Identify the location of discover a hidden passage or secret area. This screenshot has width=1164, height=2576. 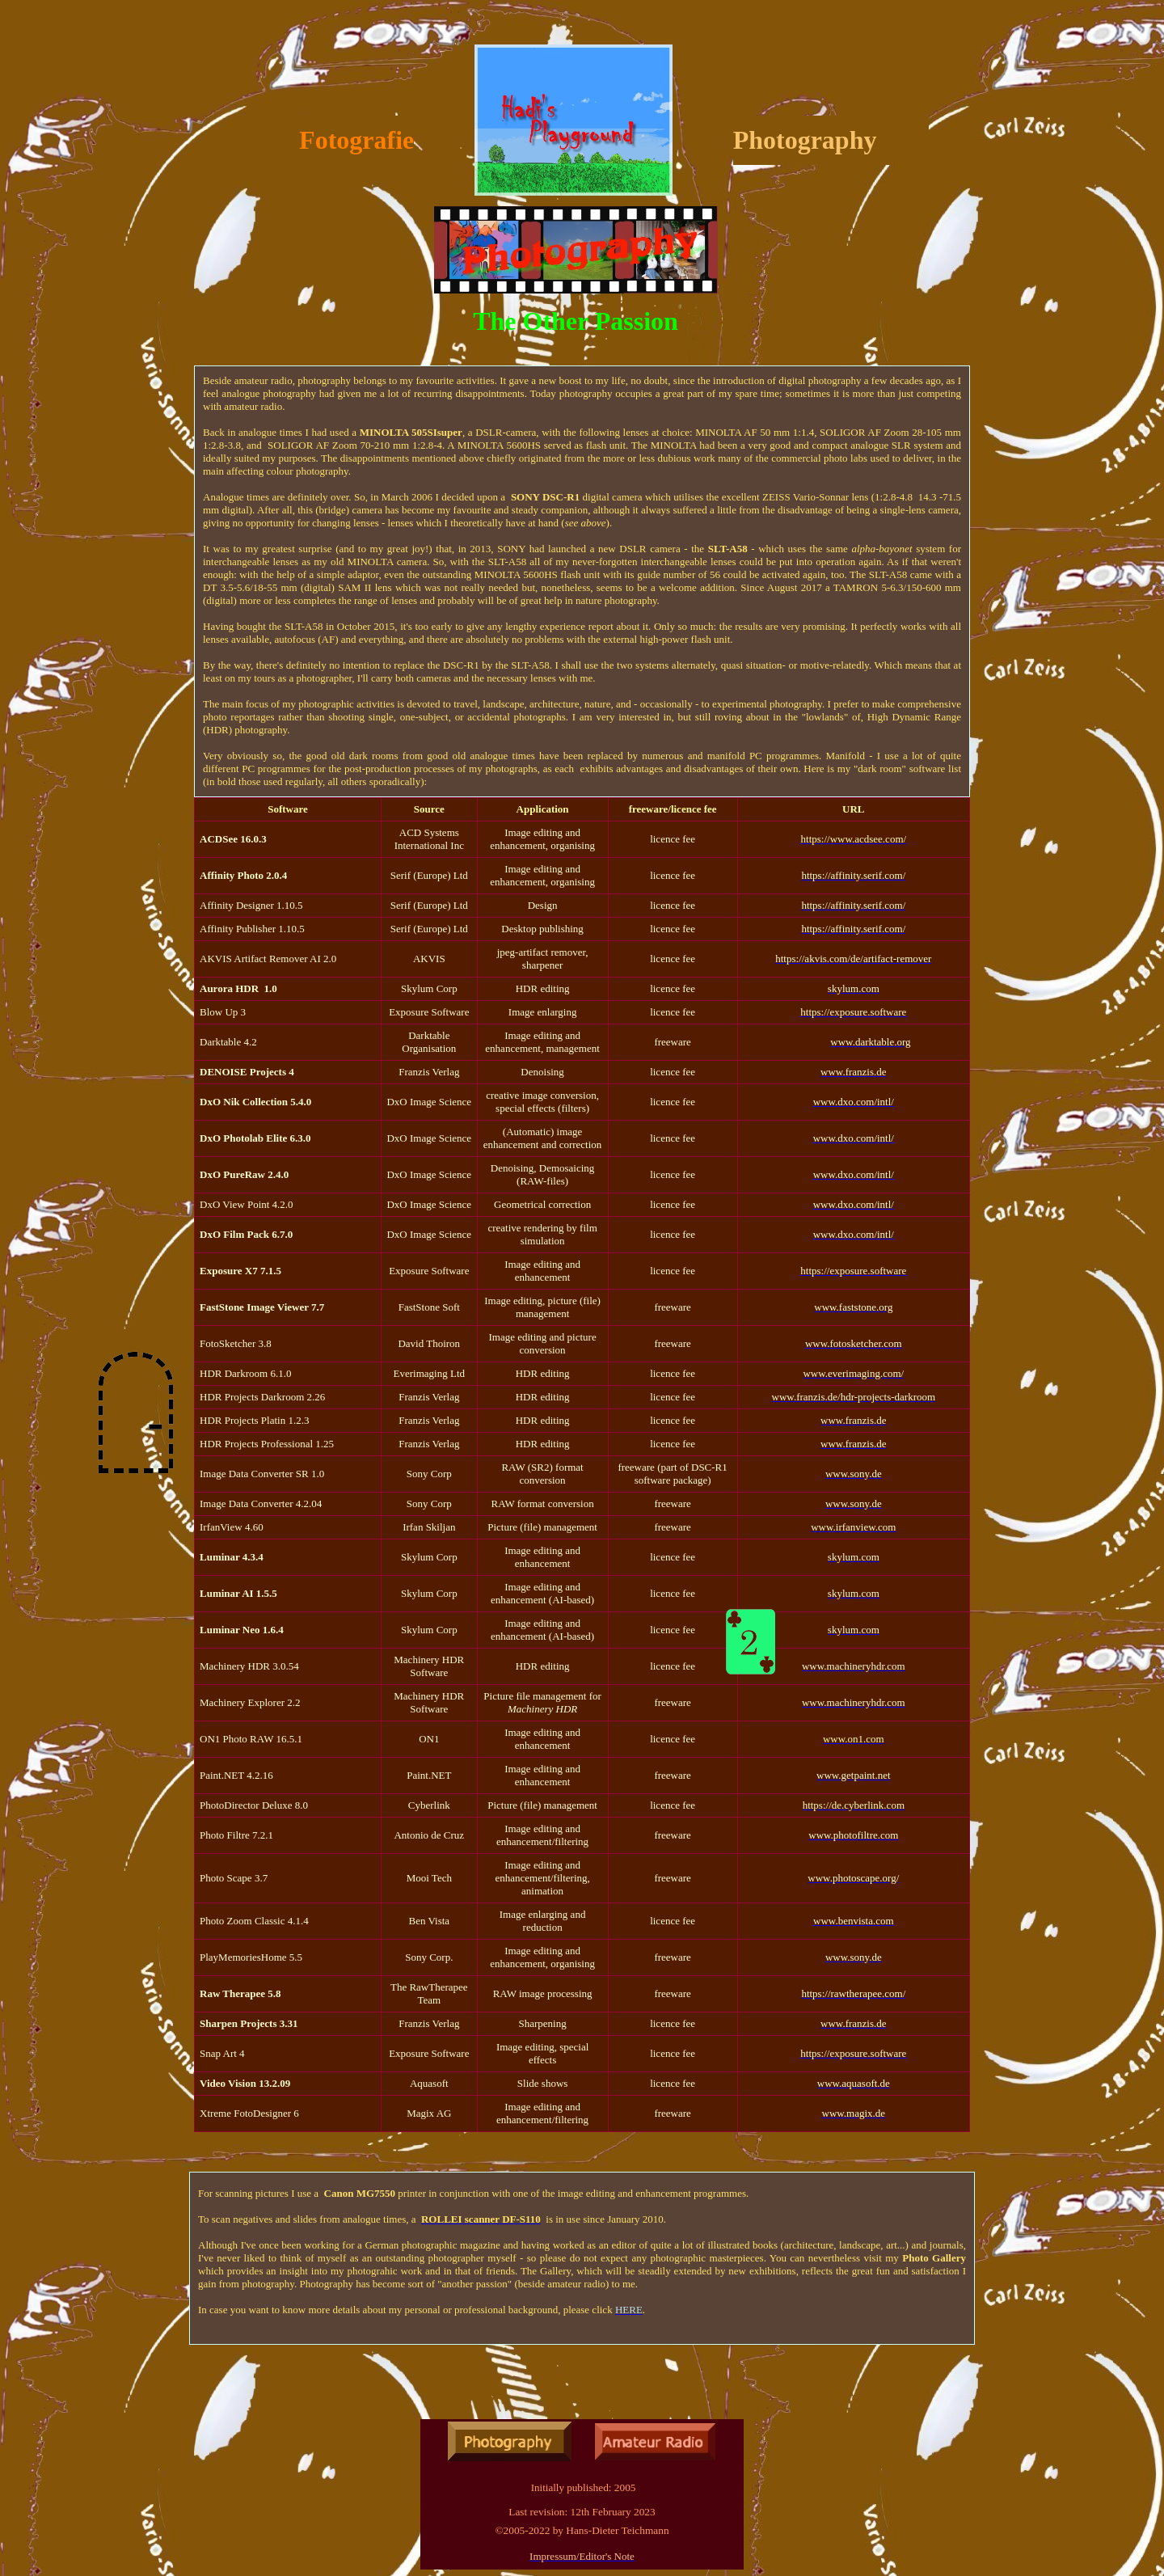
(136, 1413).